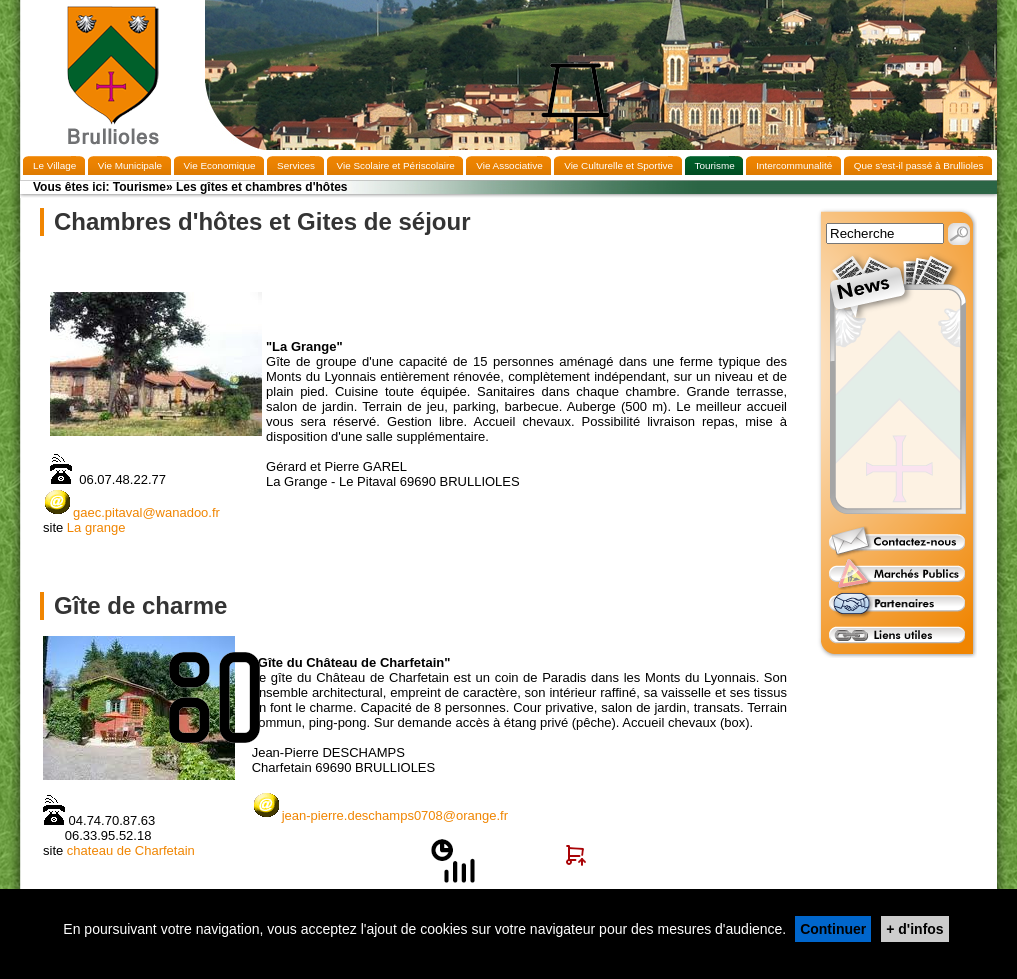 The height and width of the screenshot is (979, 1017). I want to click on view data visualization or infographic, so click(453, 861).